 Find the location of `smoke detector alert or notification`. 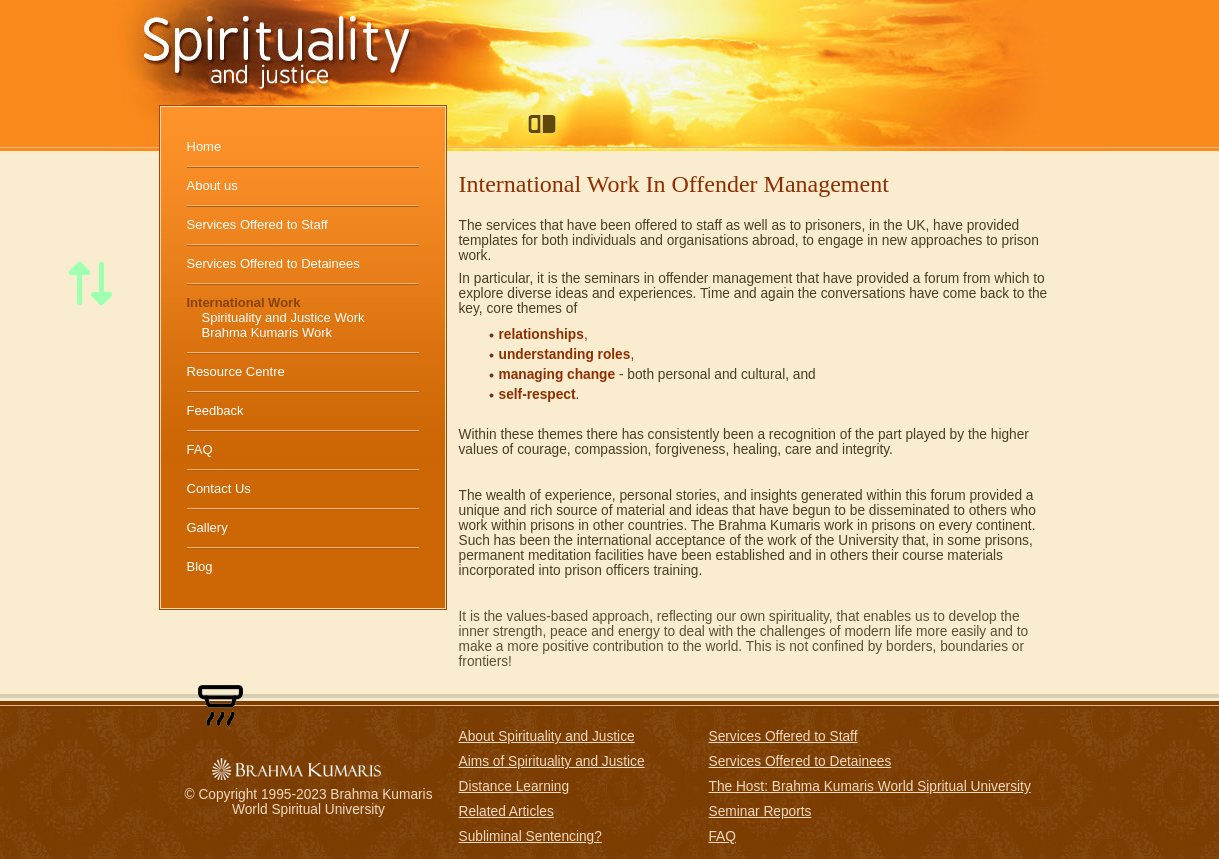

smoke detector alert or notification is located at coordinates (220, 705).